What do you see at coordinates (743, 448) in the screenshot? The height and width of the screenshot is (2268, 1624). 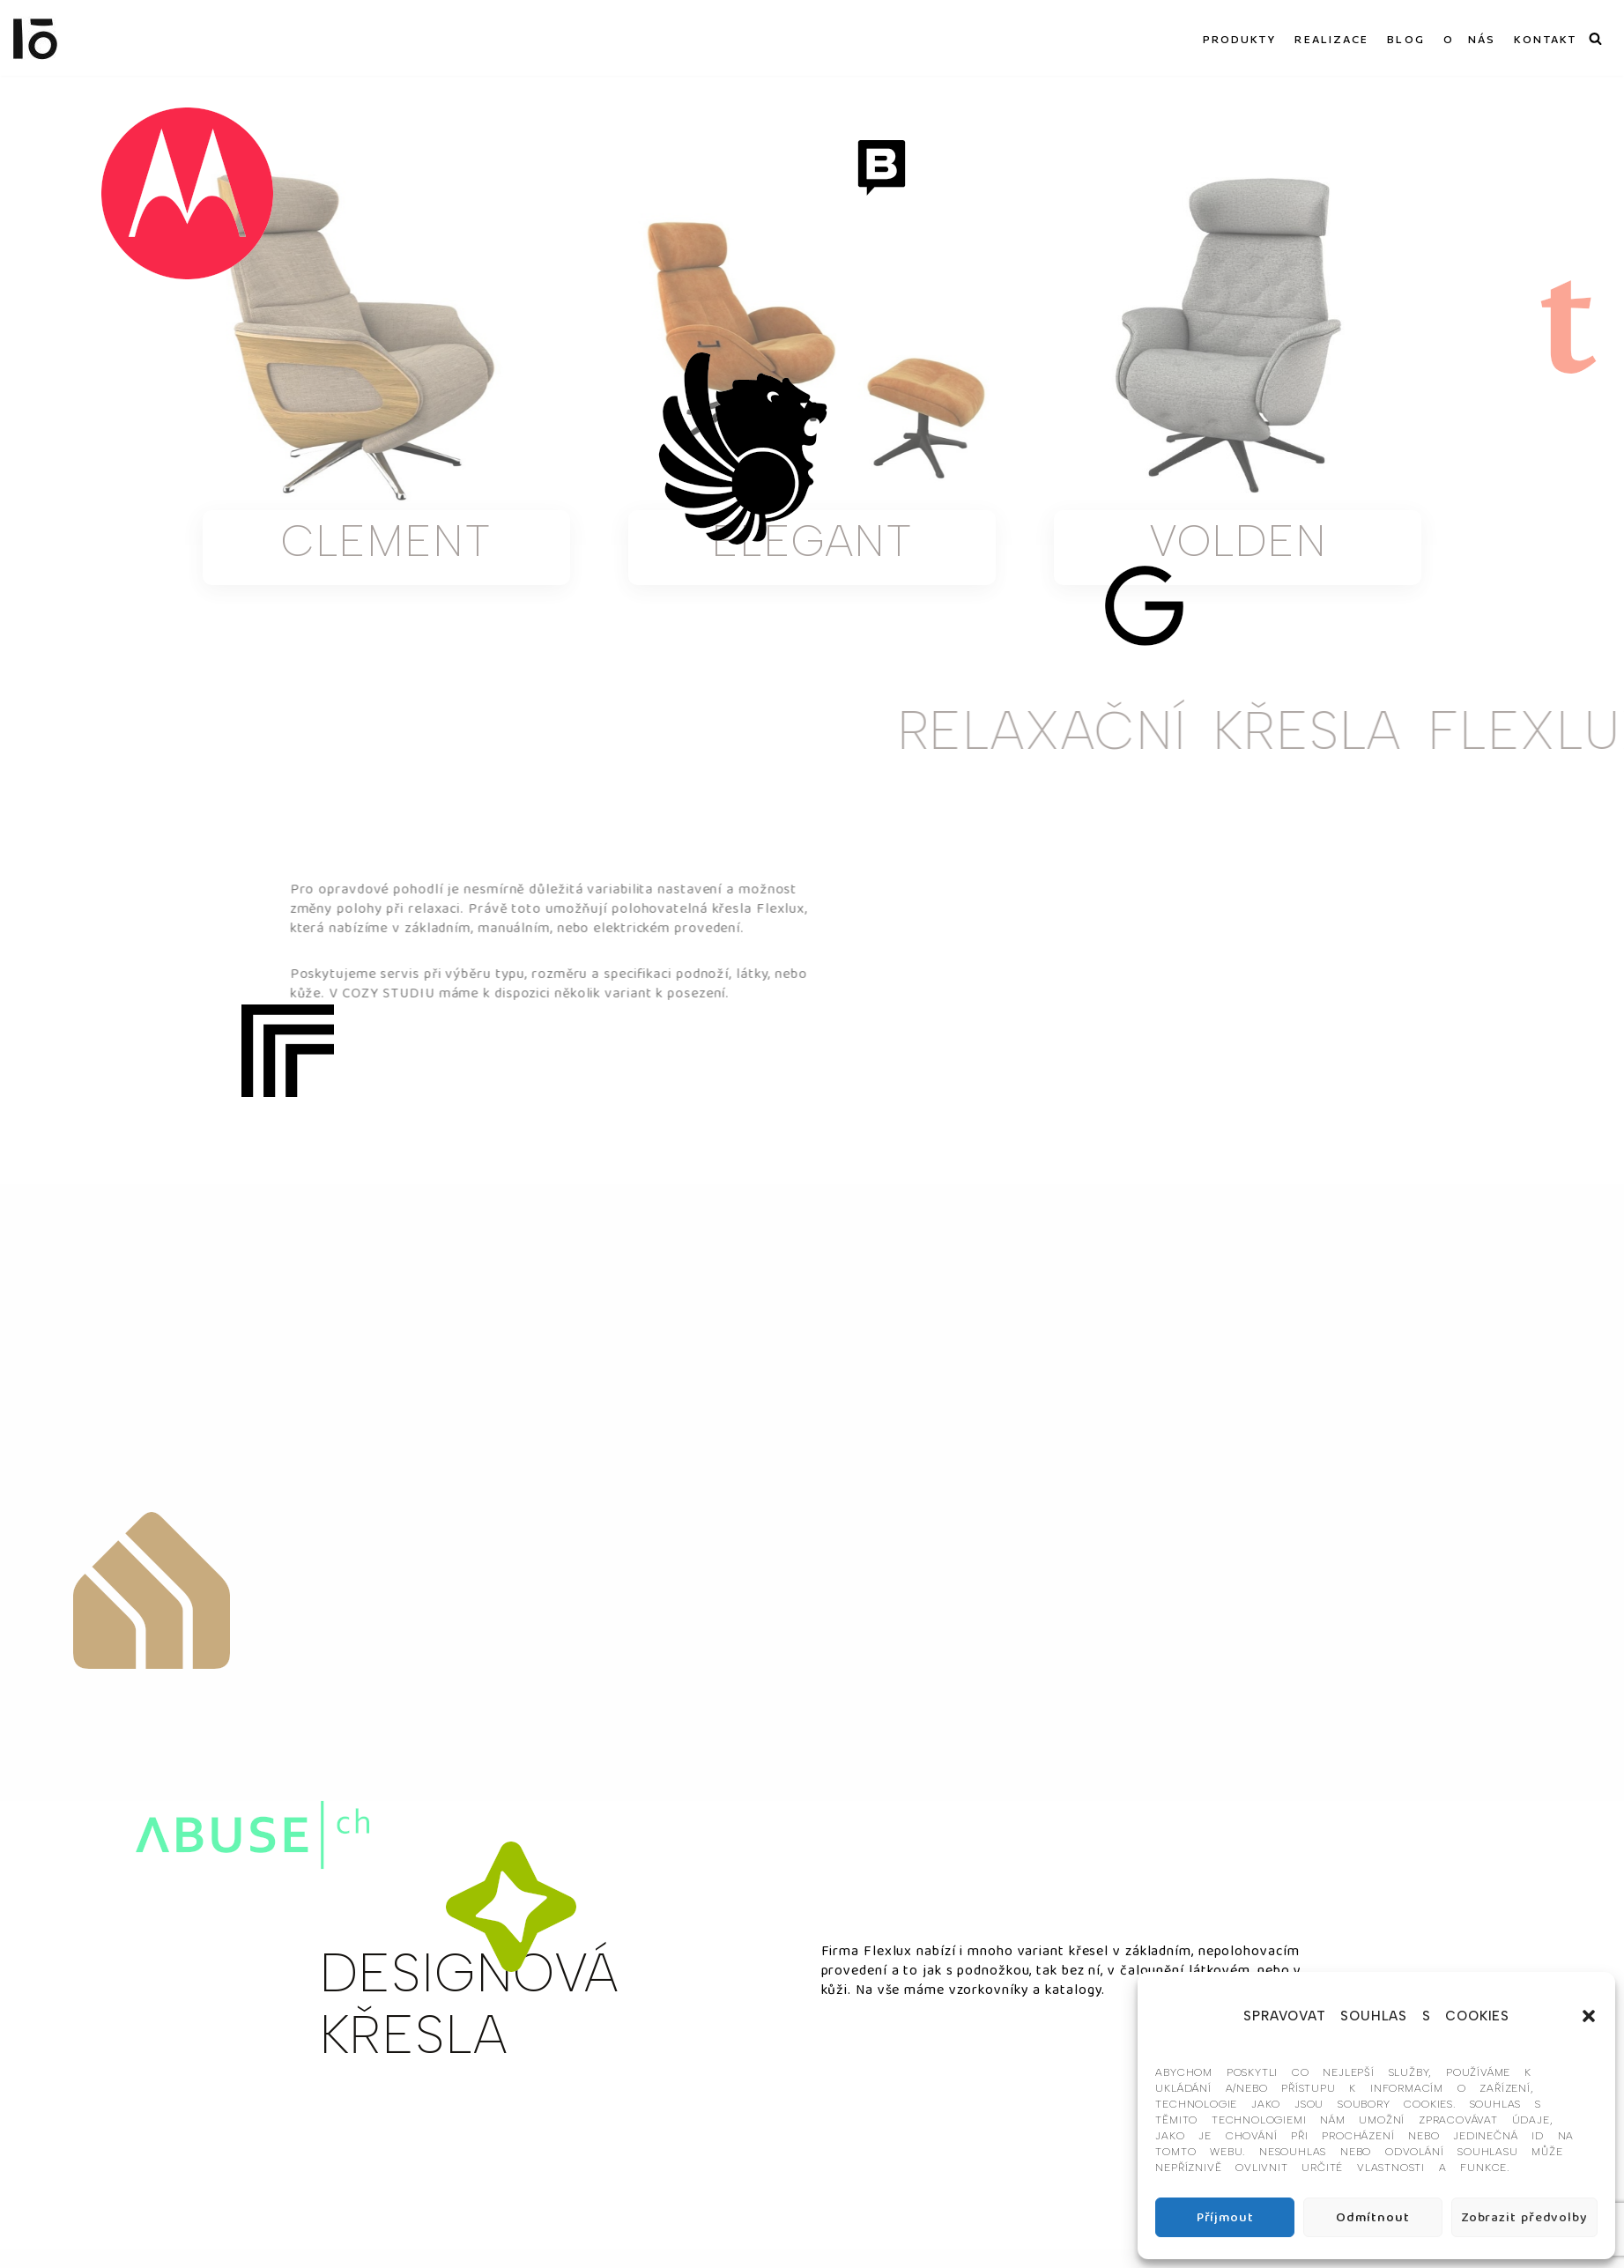 I see `lion air airline logo` at bounding box center [743, 448].